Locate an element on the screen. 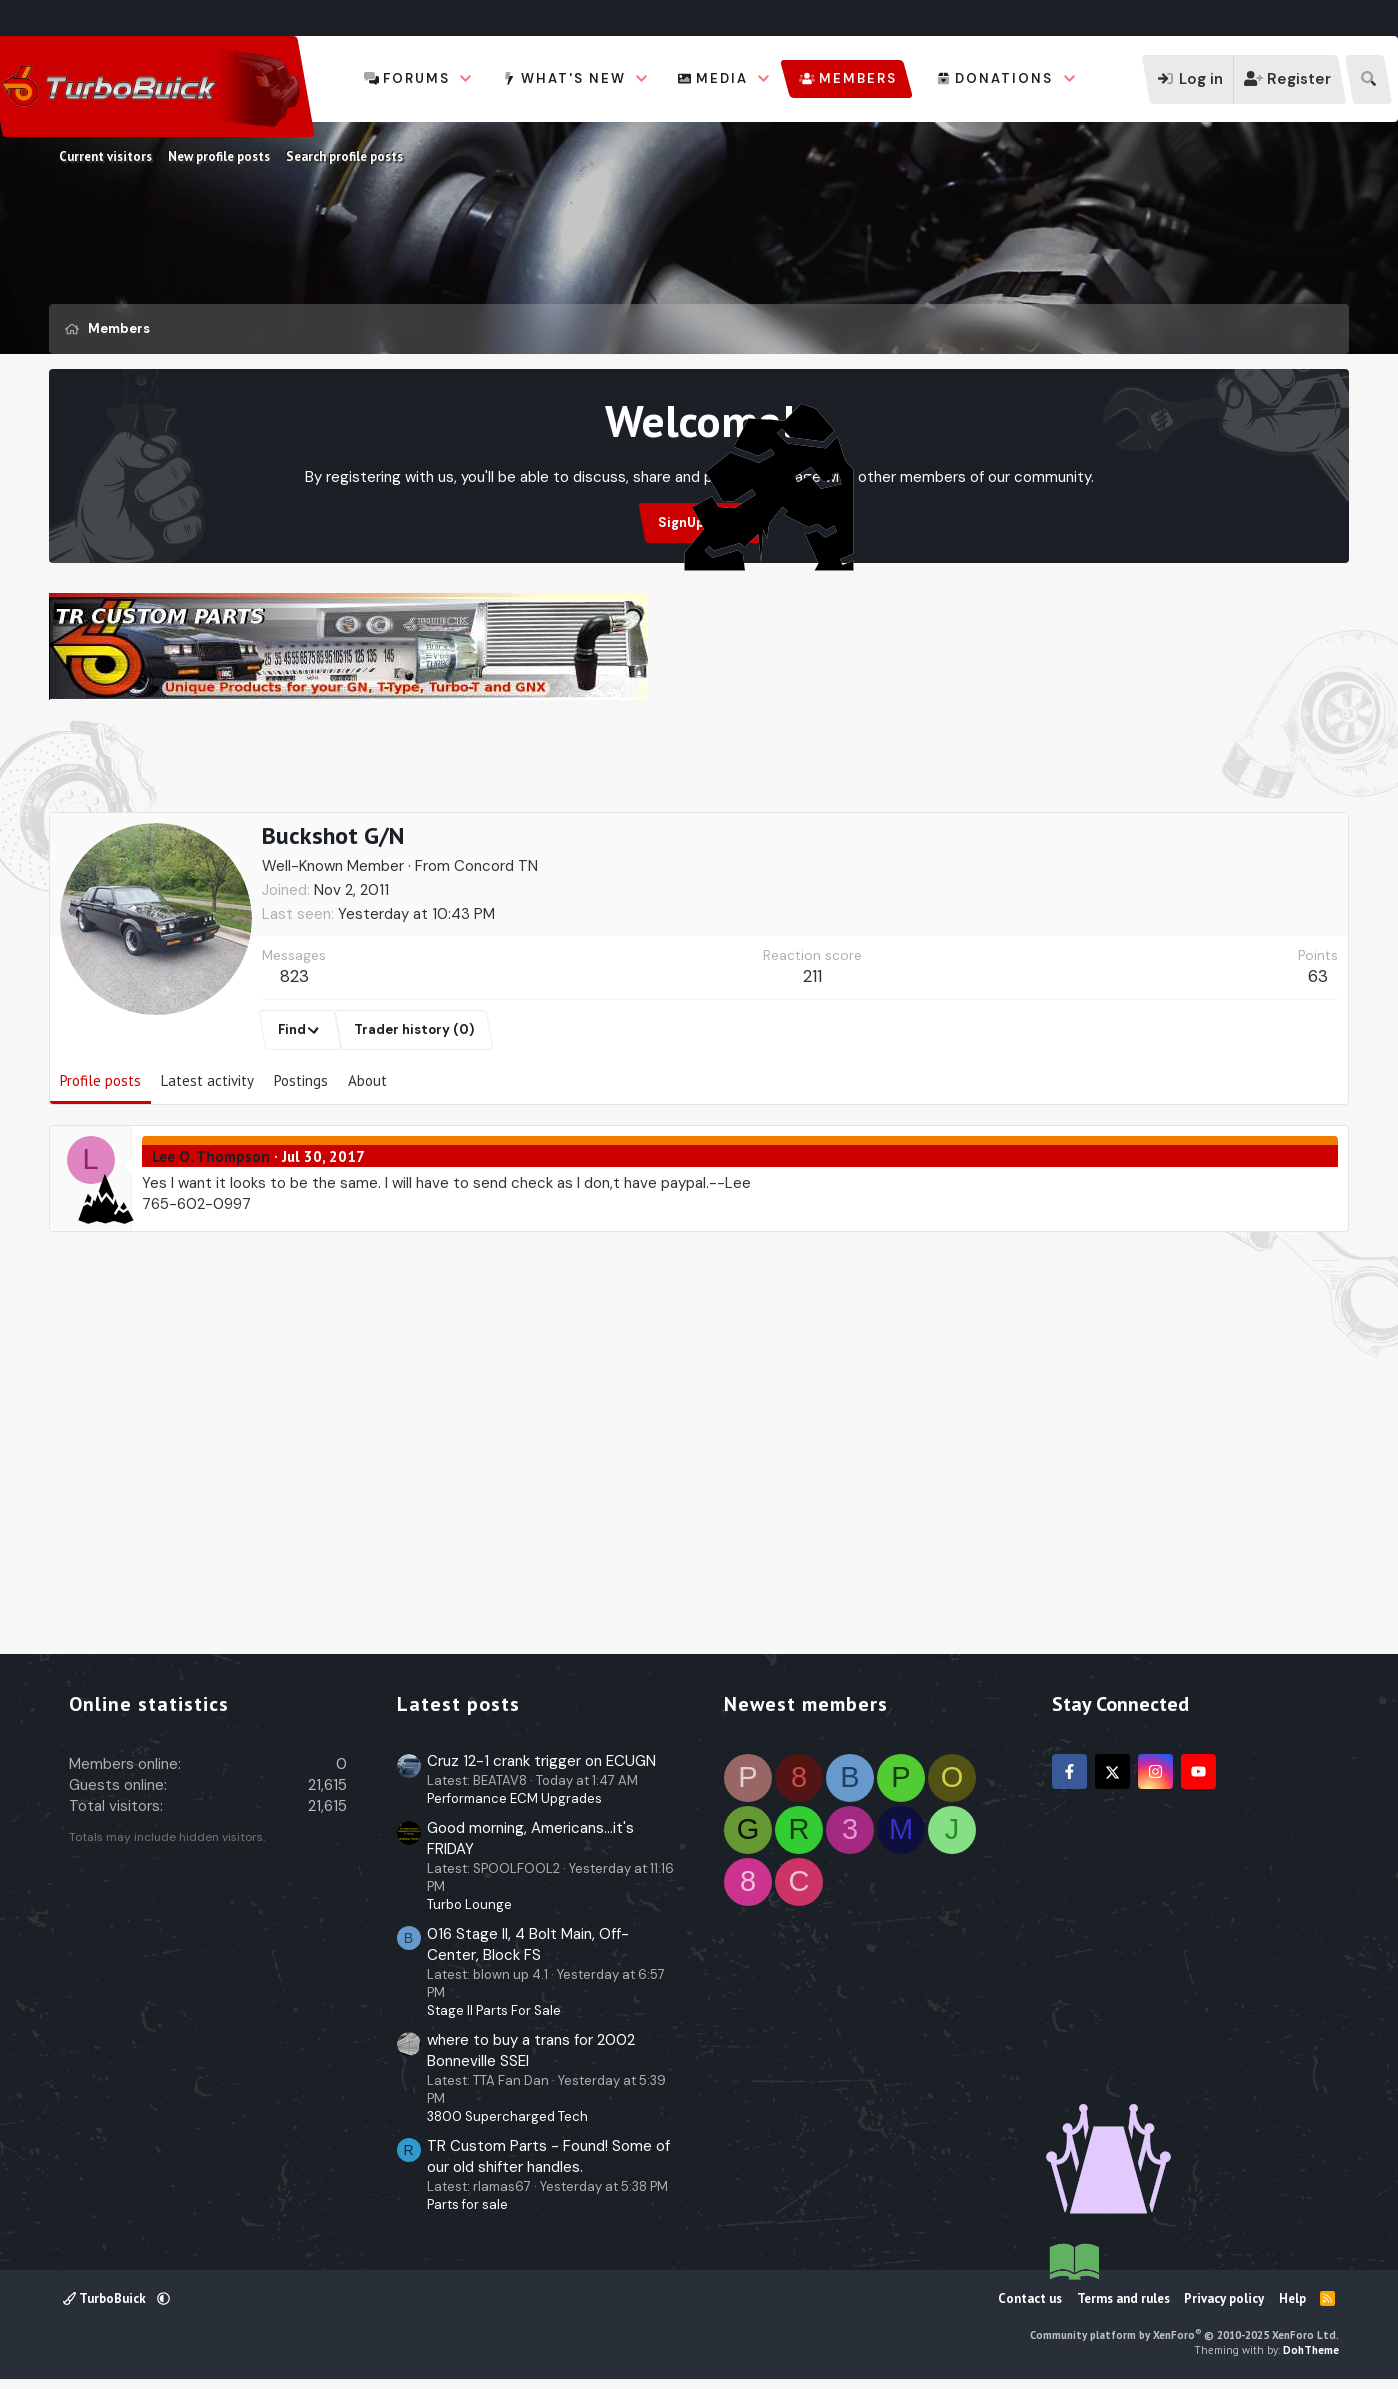 This screenshot has height=2389, width=1398. enter a cave or underground area is located at coordinates (769, 486).